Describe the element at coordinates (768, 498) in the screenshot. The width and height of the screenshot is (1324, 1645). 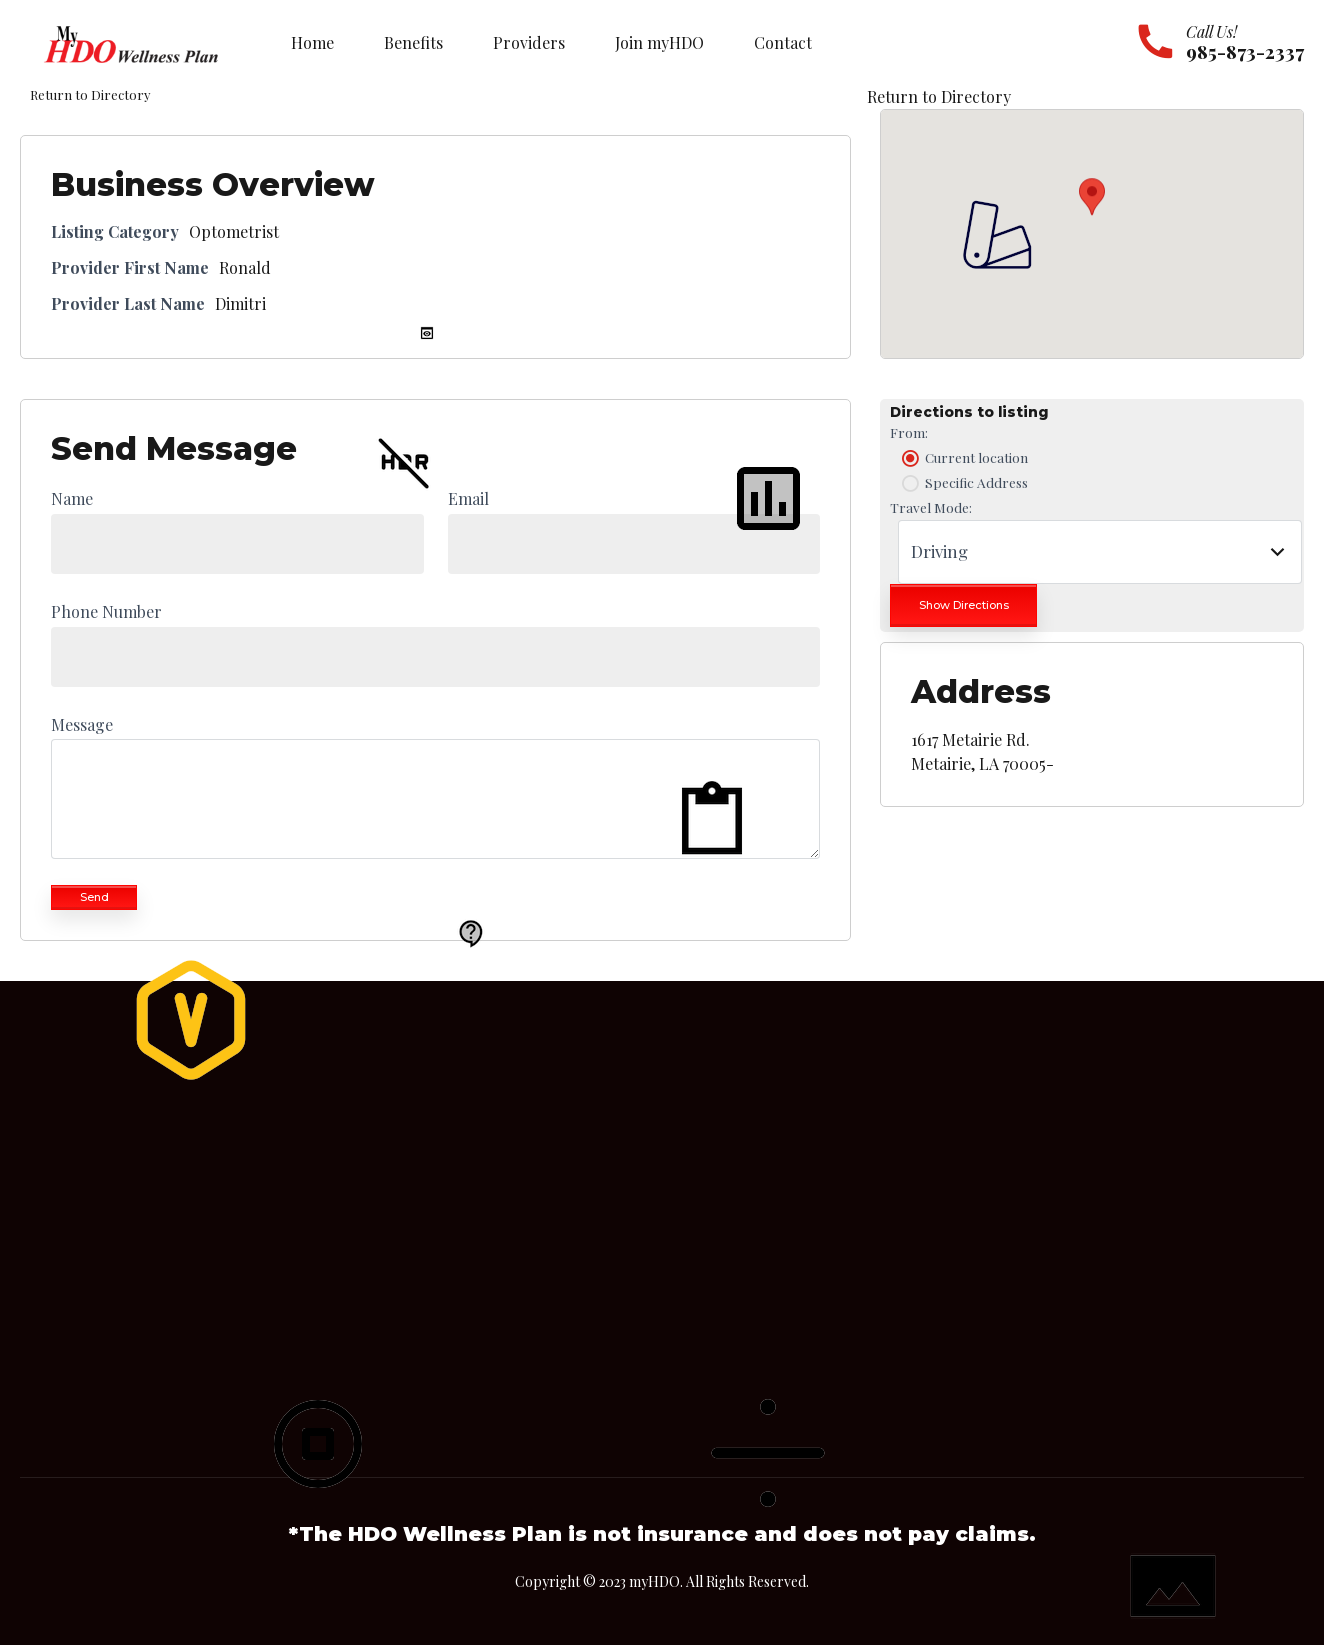
I see `view poll results` at that location.